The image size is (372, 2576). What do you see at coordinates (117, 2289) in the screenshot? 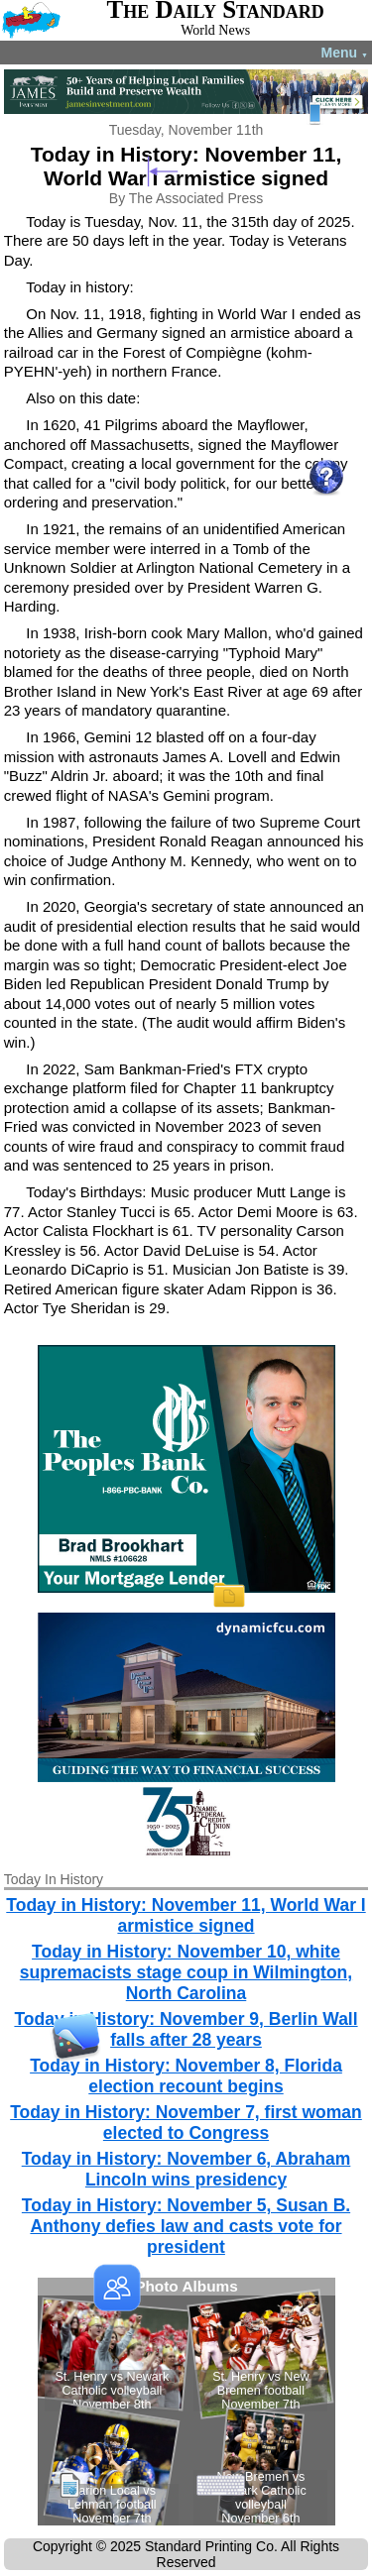
I see `manage user accounts and profiles` at bounding box center [117, 2289].